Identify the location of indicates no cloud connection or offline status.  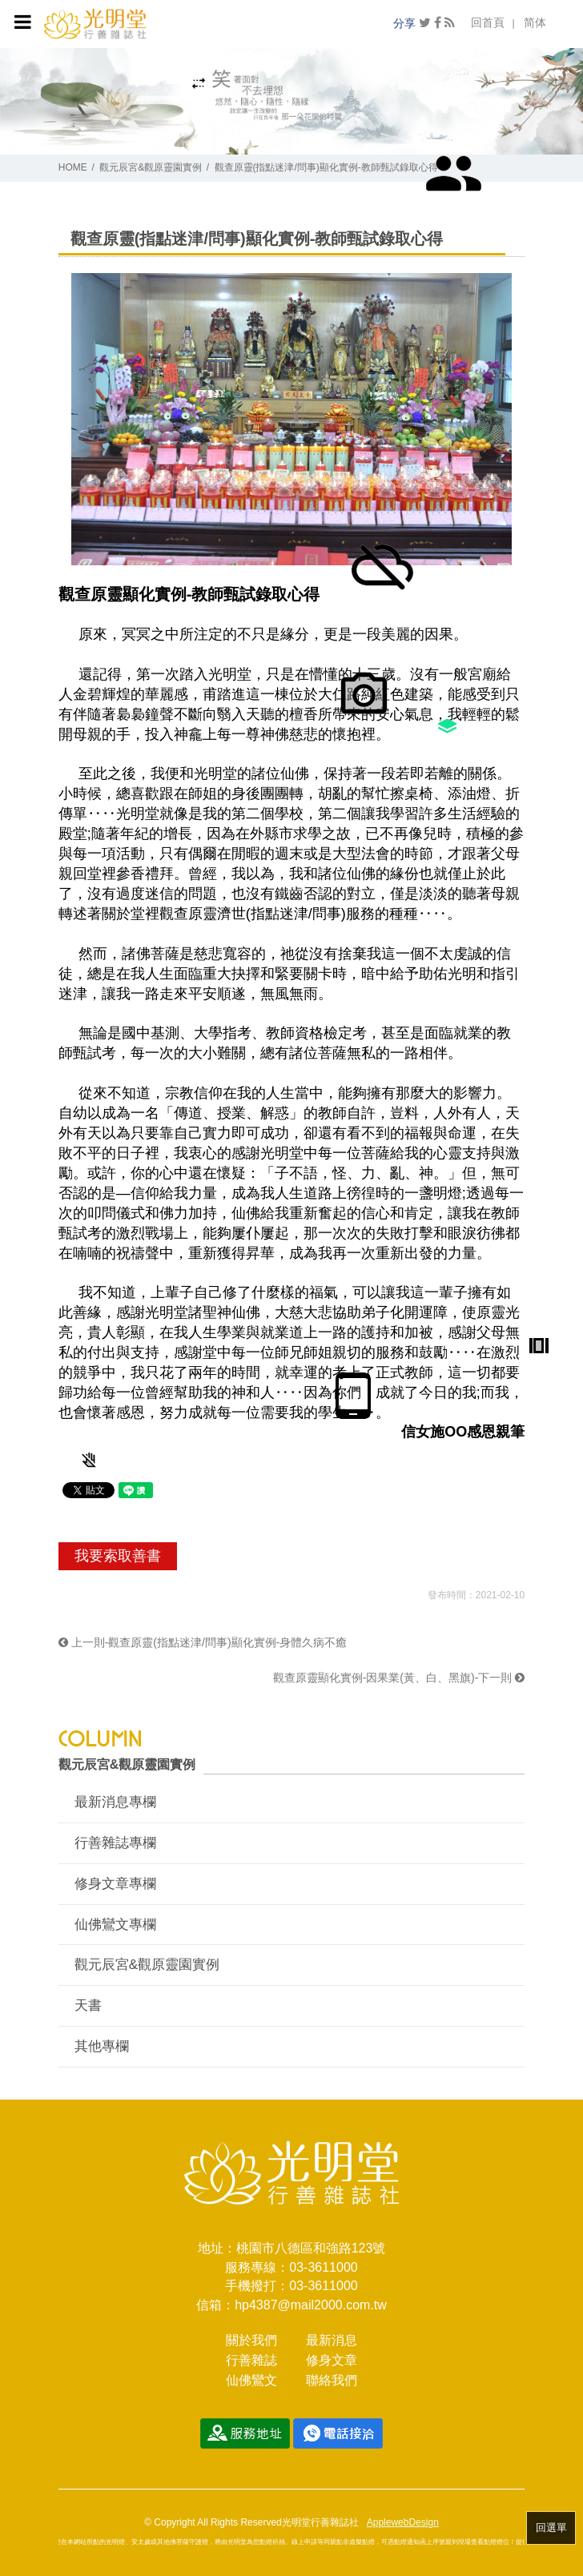
(382, 565).